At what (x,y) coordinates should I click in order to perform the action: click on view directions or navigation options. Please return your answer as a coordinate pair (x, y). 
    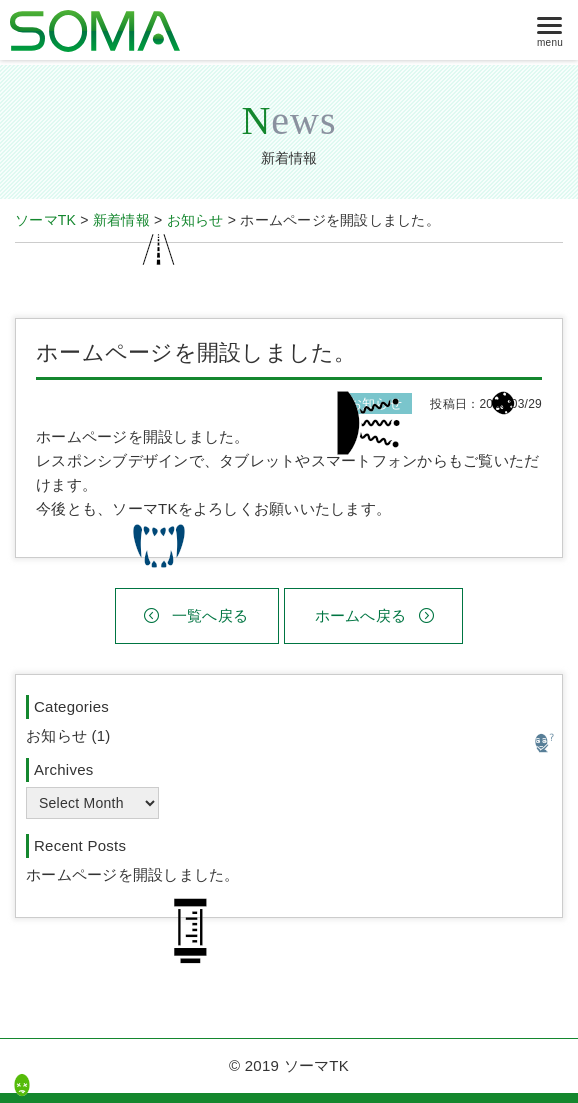
    Looking at the image, I should click on (158, 249).